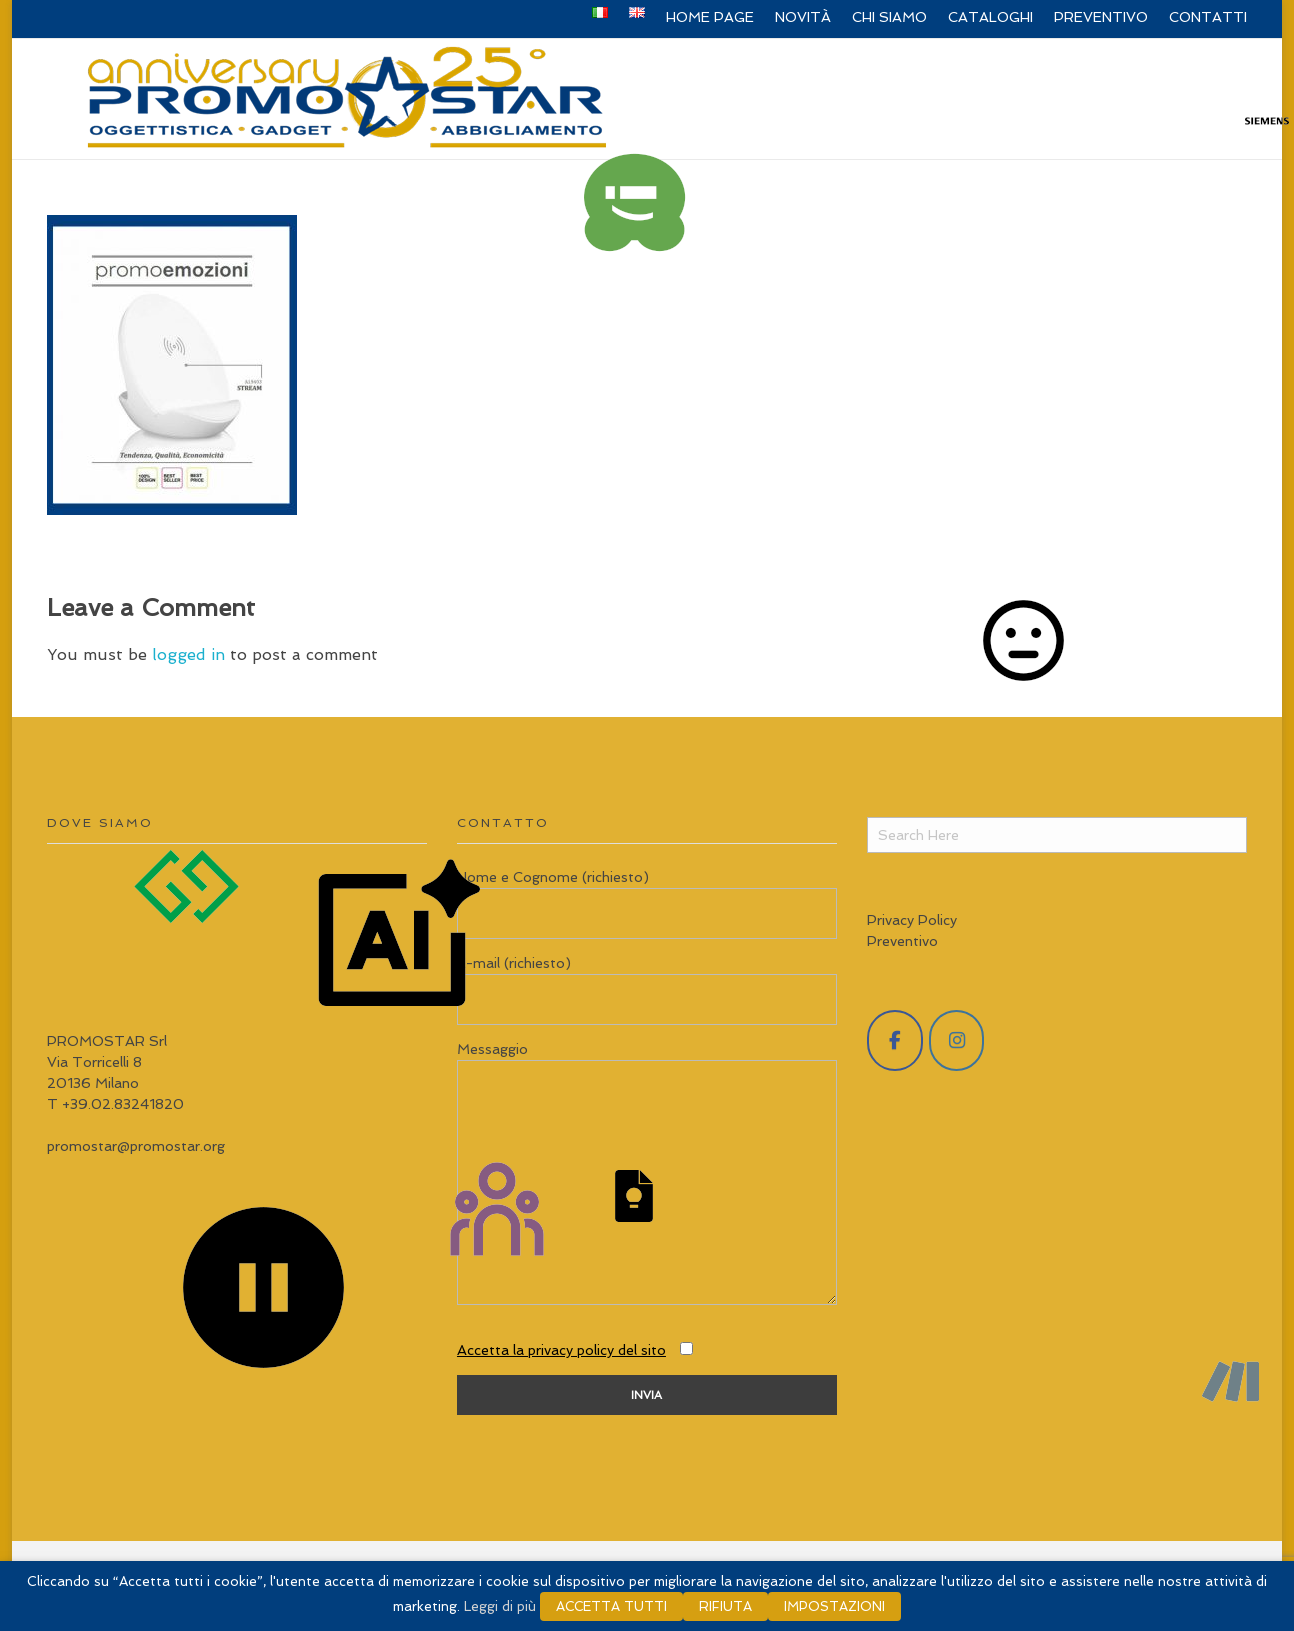  What do you see at coordinates (634, 202) in the screenshot?
I see `visit wpbeginner wordpress tutorials` at bounding box center [634, 202].